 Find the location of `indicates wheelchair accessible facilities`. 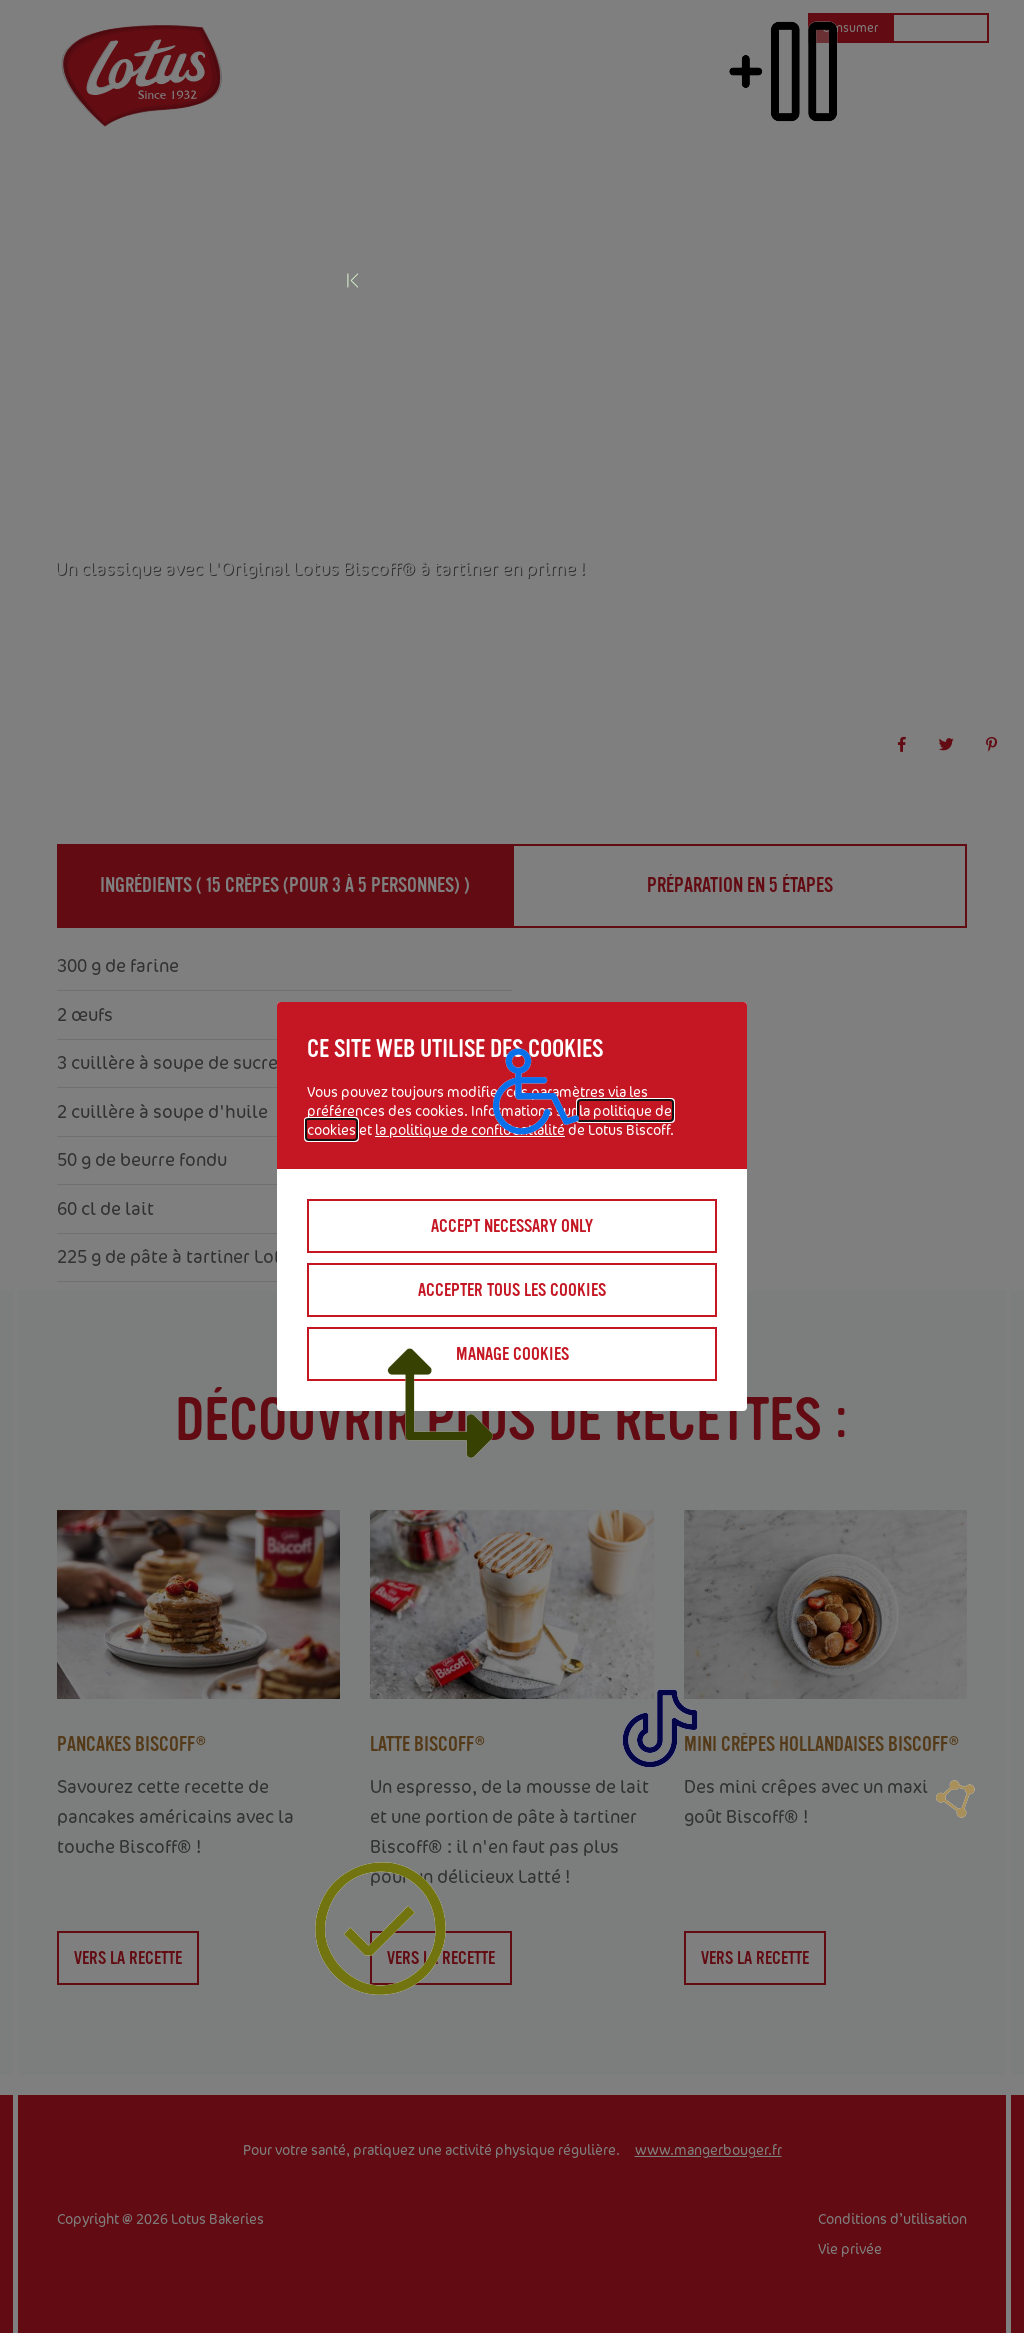

indicates wheelchair accessible facilities is located at coordinates (528, 1093).